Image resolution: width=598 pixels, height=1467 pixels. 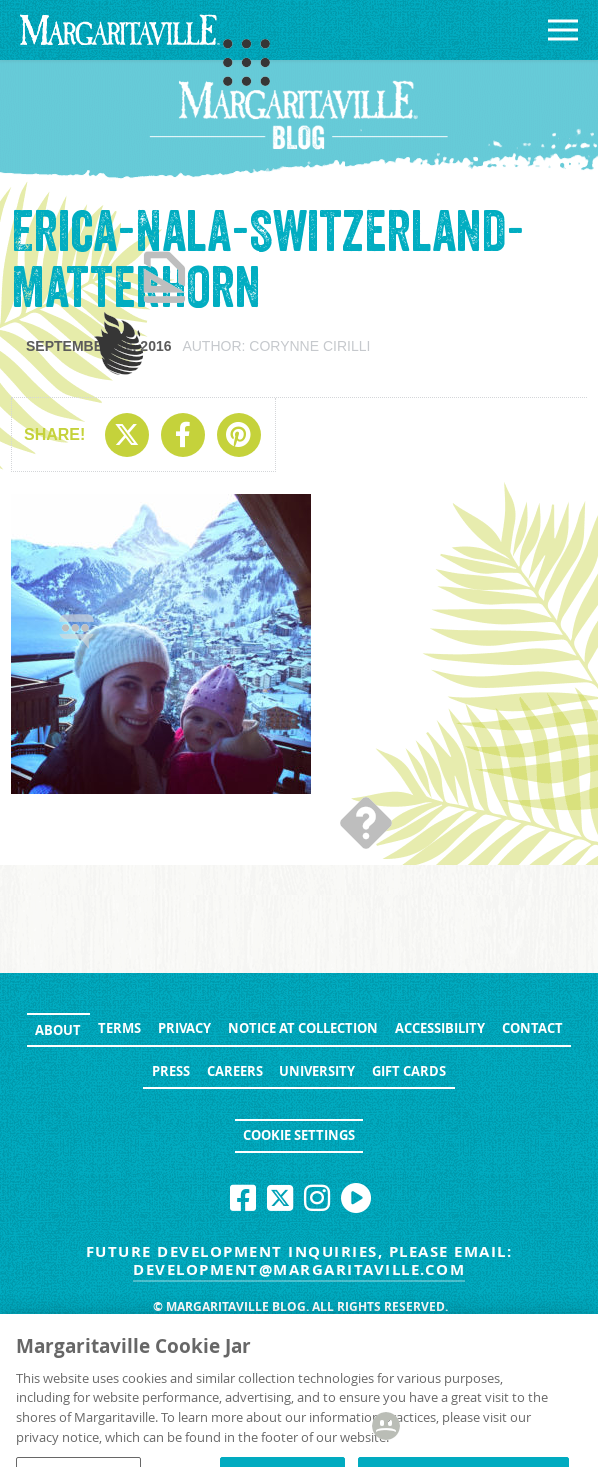 I want to click on view all applications, so click(x=246, y=62).